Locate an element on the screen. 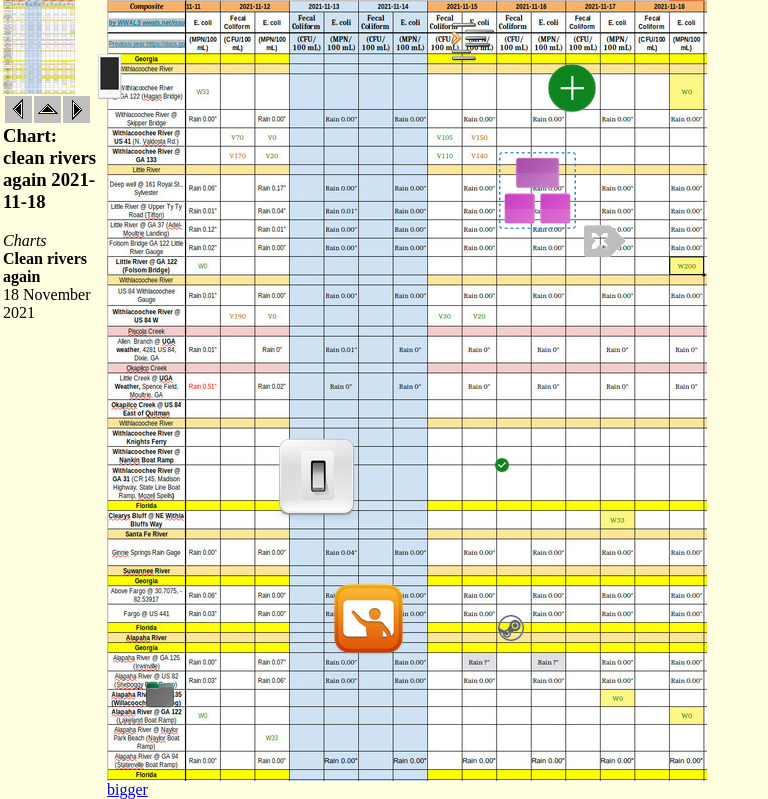  shut down or power off the system is located at coordinates (316, 476).